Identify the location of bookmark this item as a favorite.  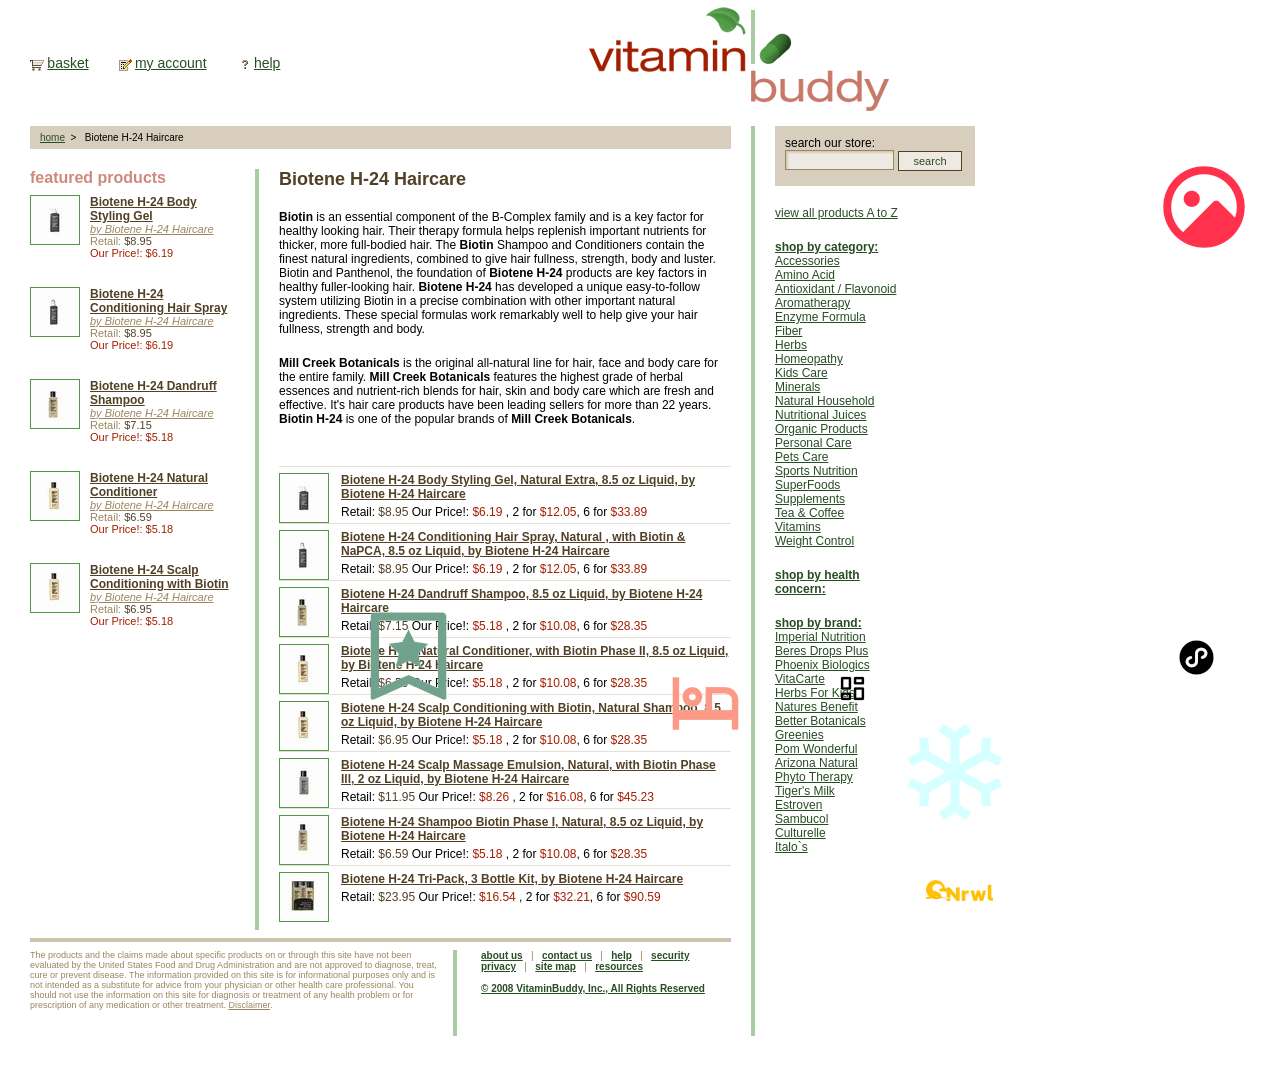
(408, 654).